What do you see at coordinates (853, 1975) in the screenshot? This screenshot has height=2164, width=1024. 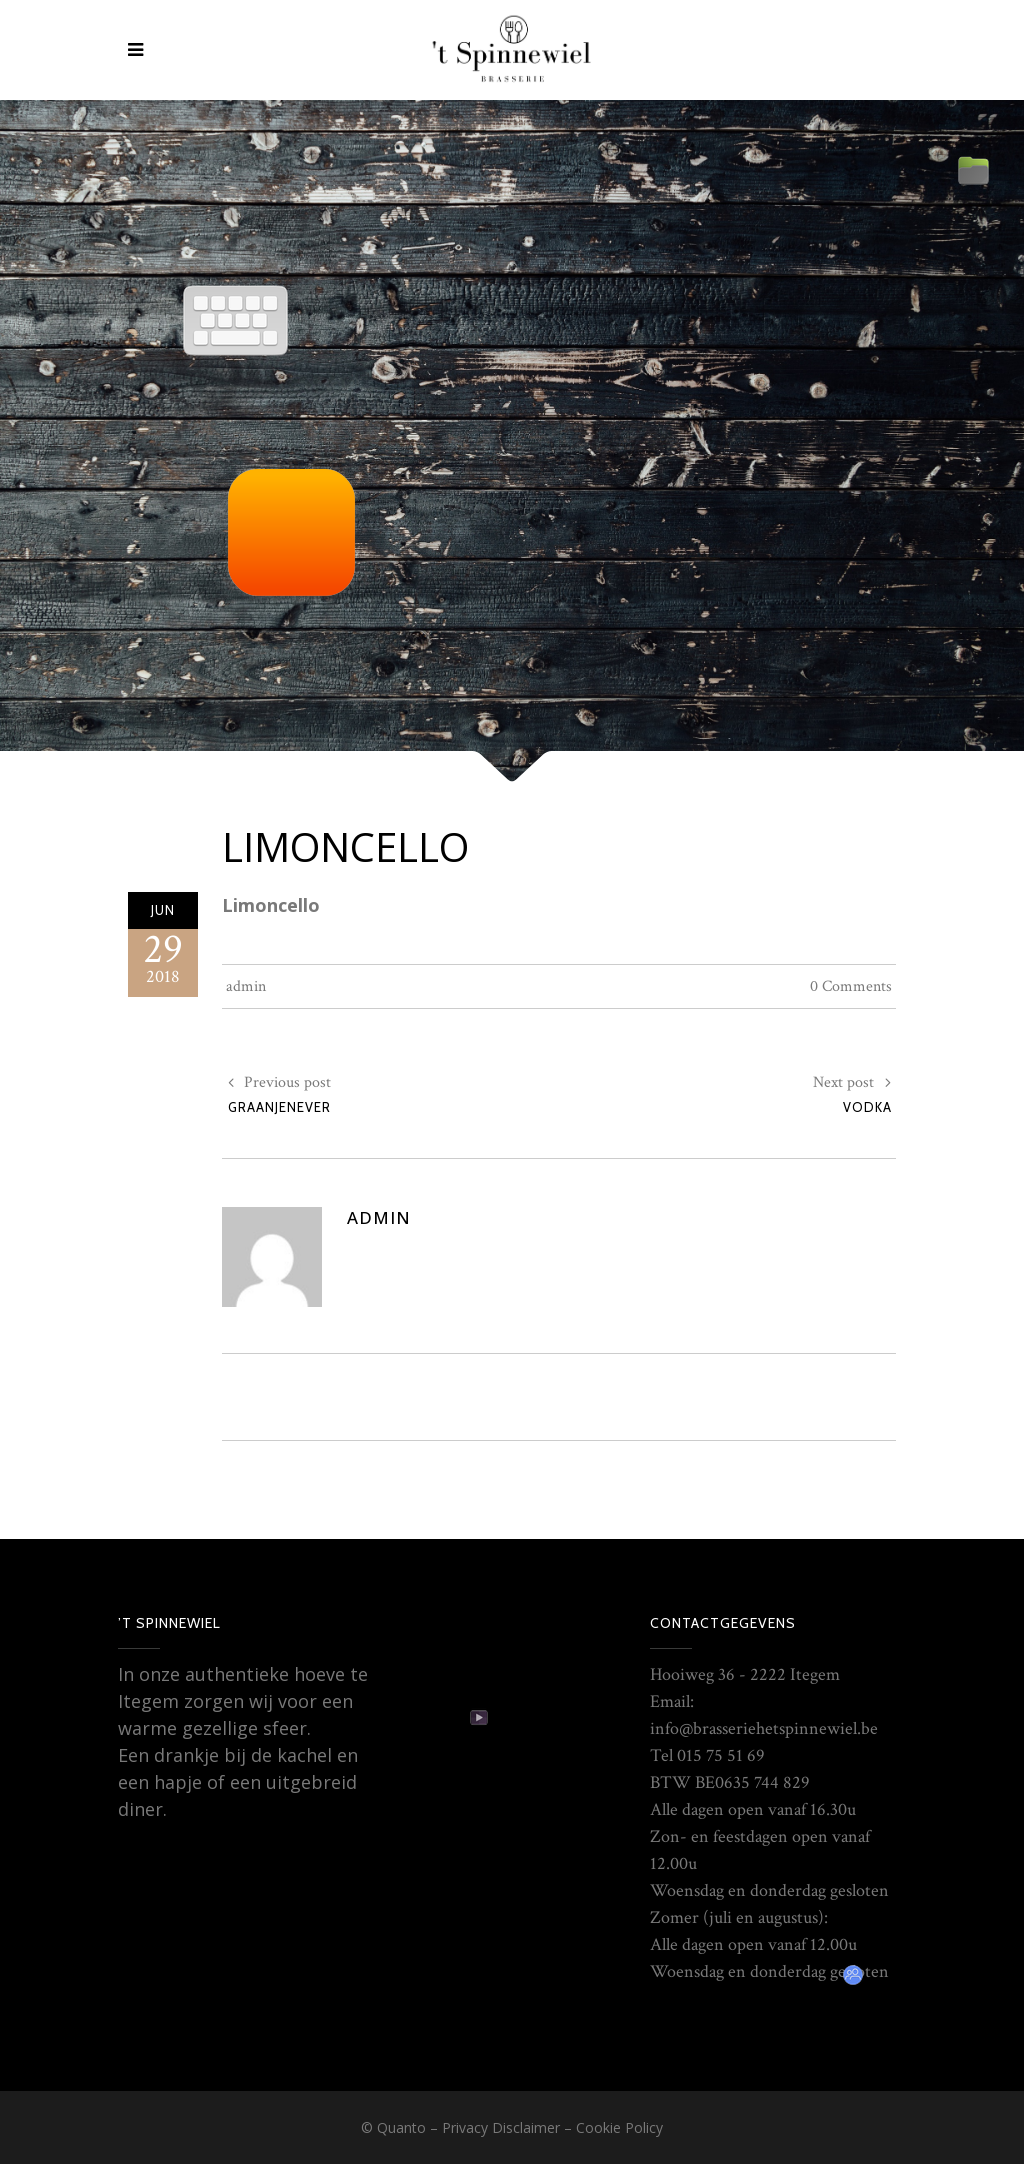 I see `access user accounts and settings` at bounding box center [853, 1975].